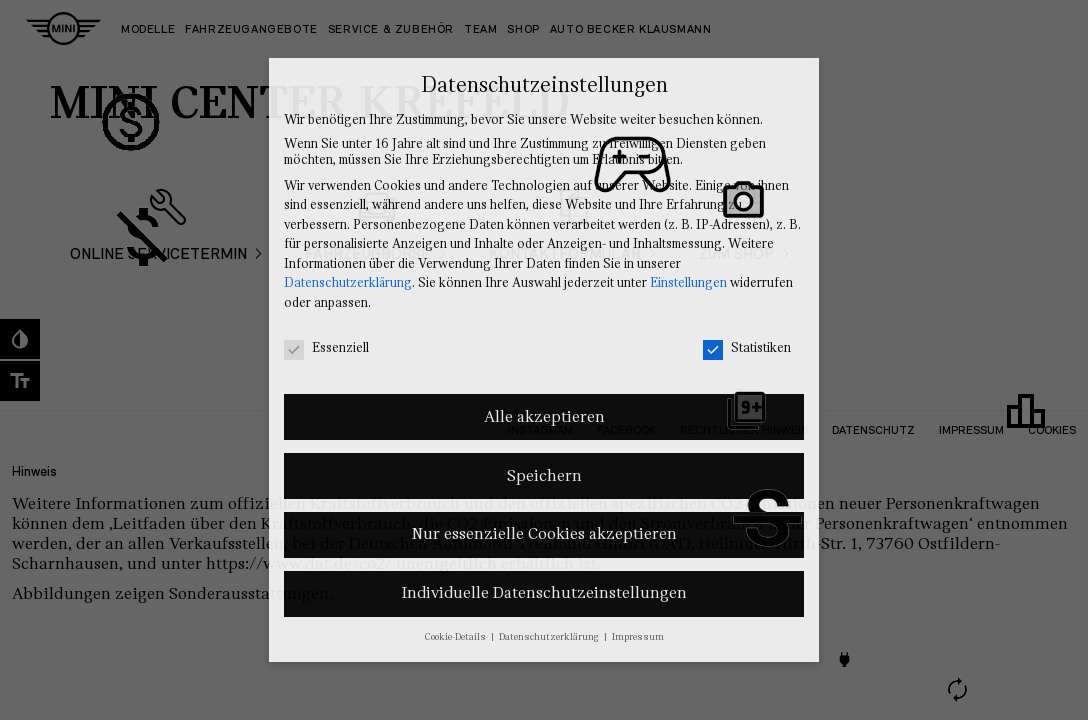 The image size is (1088, 720). Describe the element at coordinates (142, 237) in the screenshot. I see `indicates no cost or free item` at that location.